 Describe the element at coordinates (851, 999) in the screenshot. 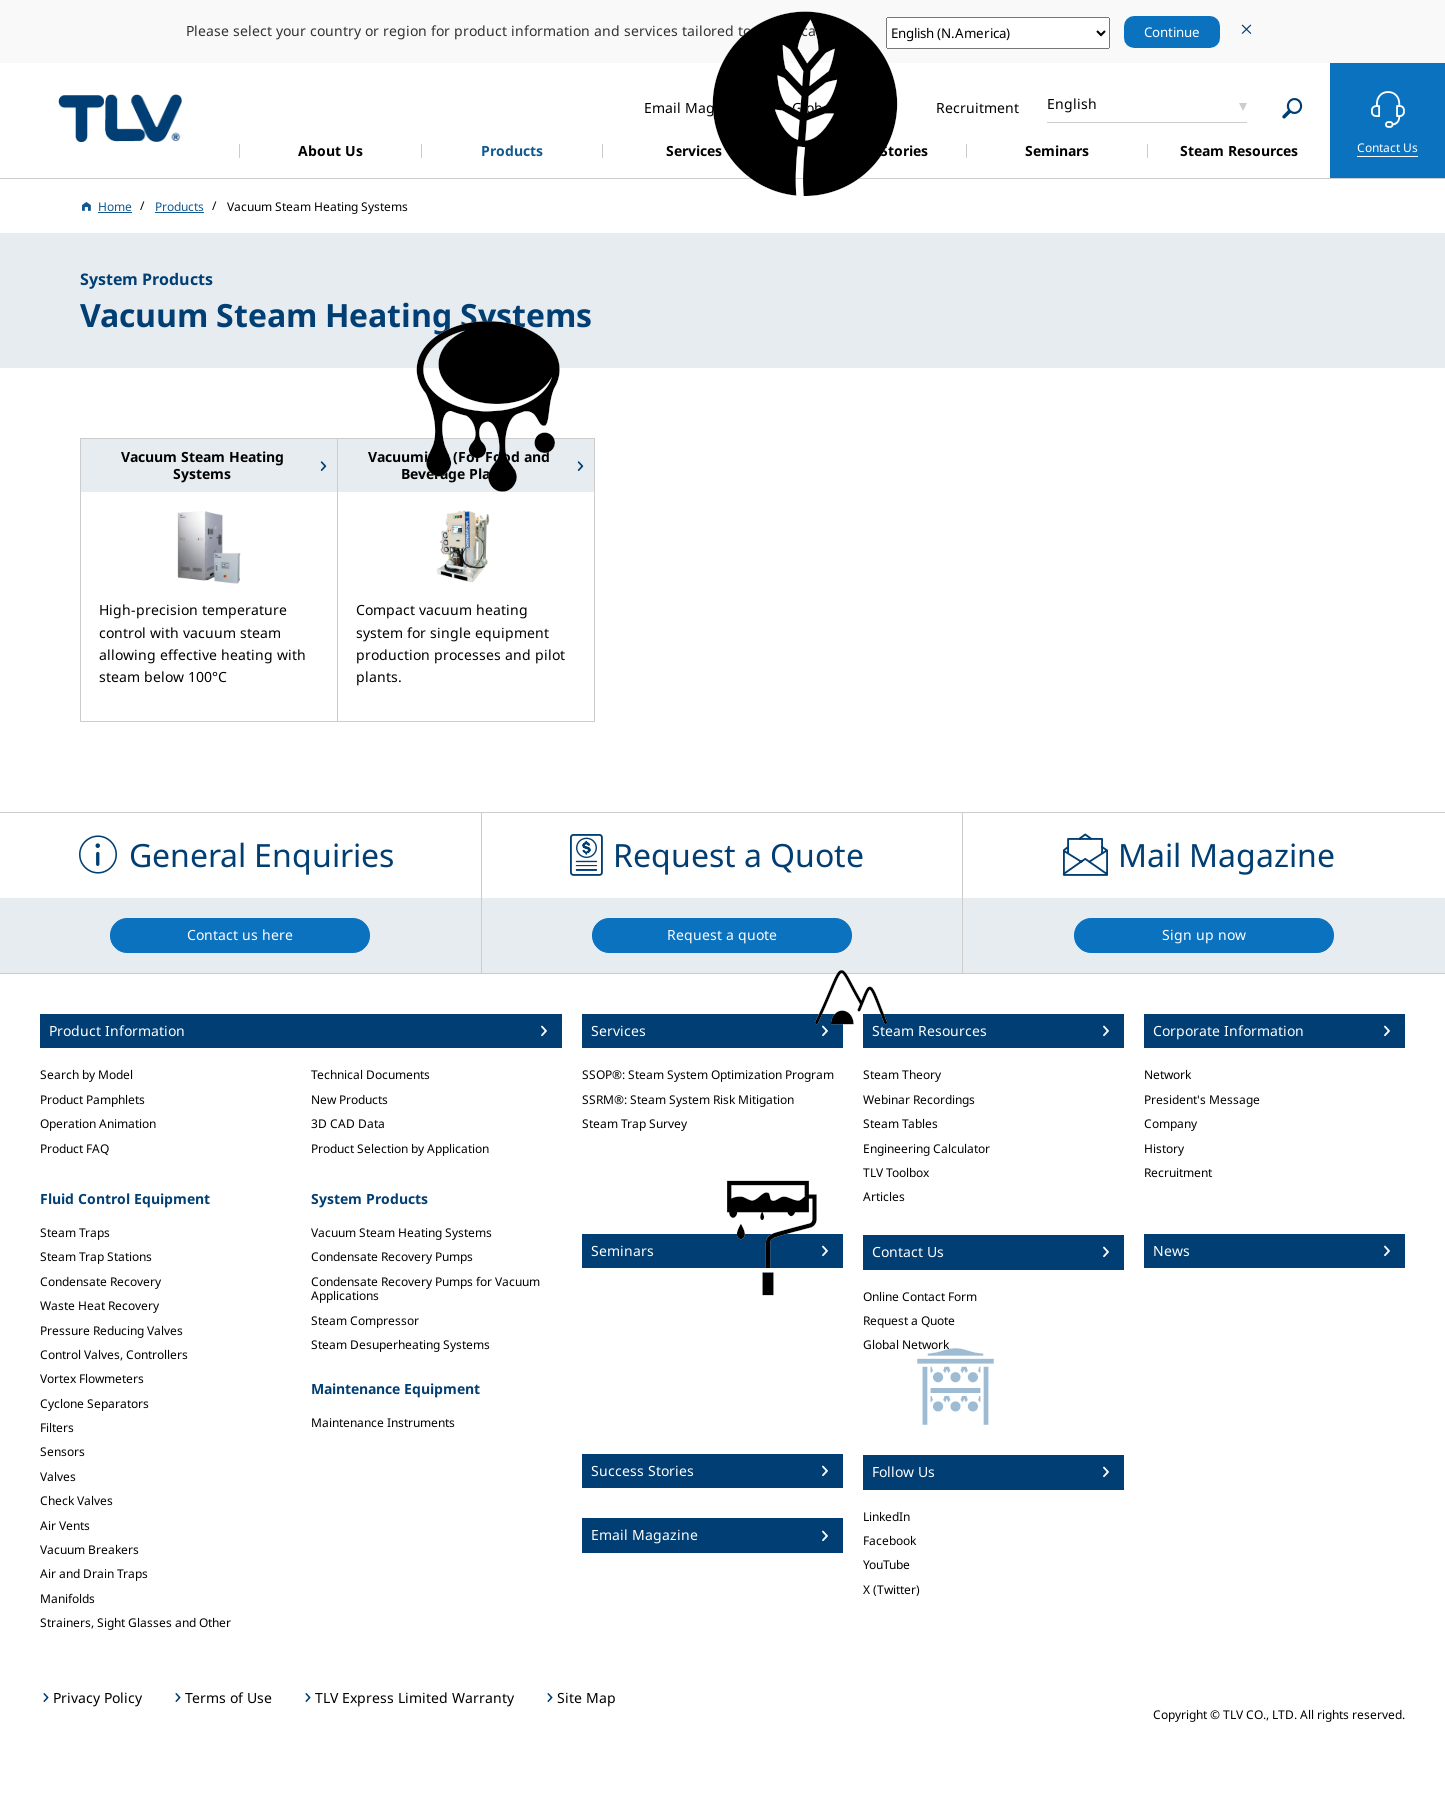

I see `explore cave or dungeon location` at that location.